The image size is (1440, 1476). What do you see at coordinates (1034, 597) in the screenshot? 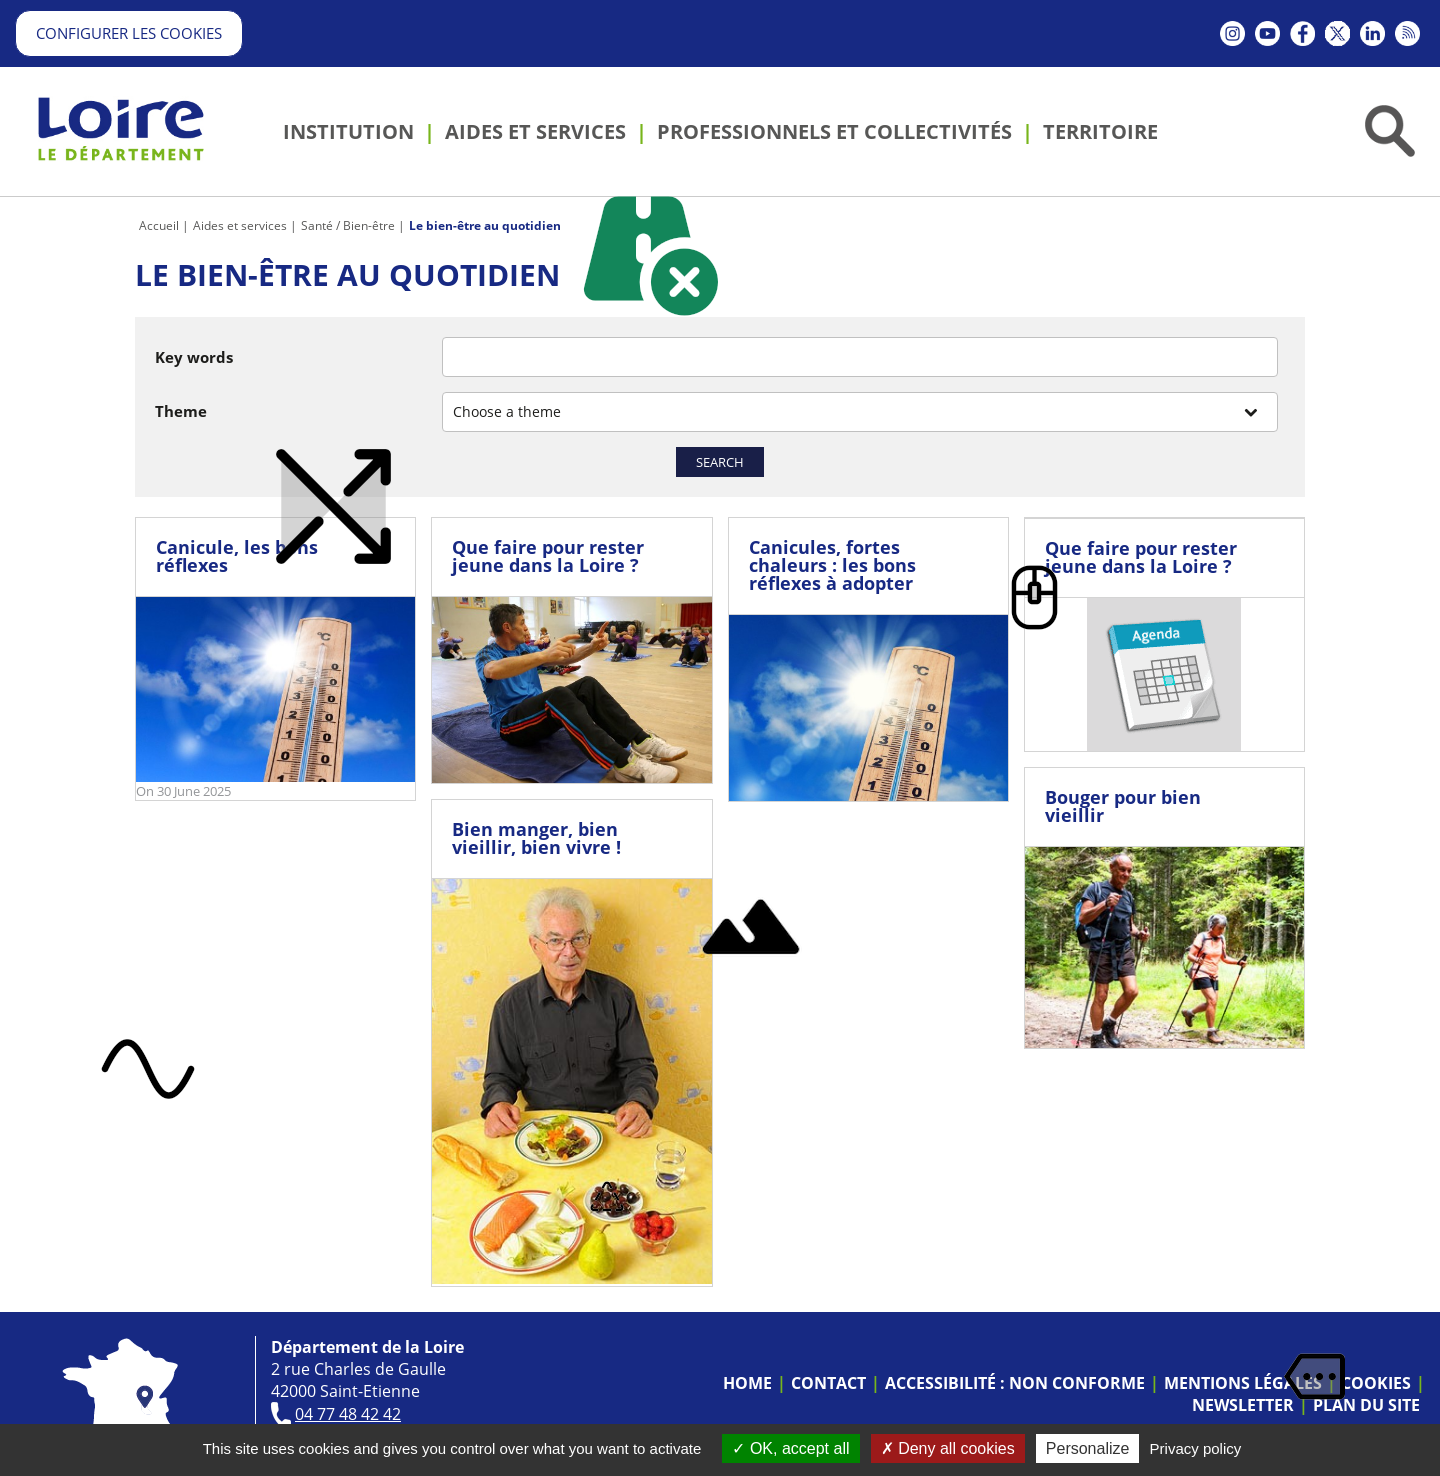
I see `indicates middle mouse button click action` at bounding box center [1034, 597].